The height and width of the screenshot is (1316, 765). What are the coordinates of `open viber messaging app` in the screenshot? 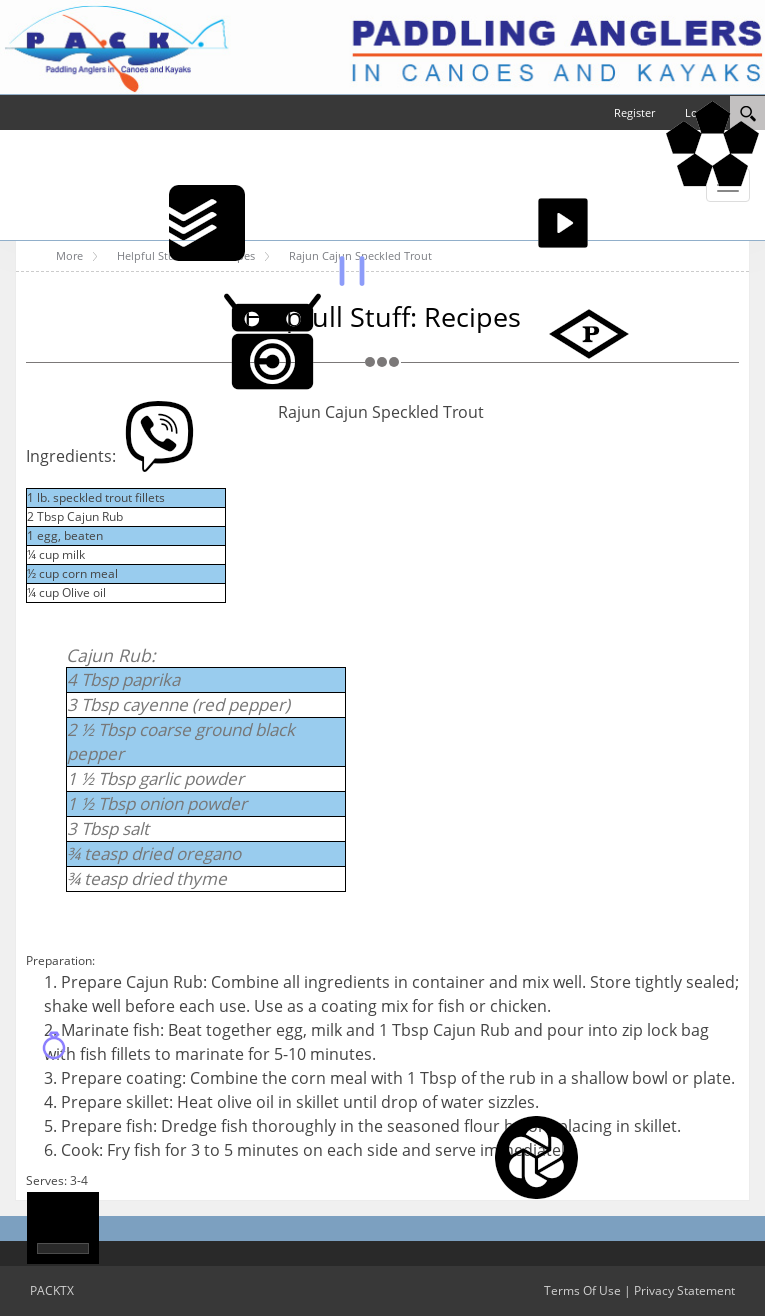 It's located at (159, 436).